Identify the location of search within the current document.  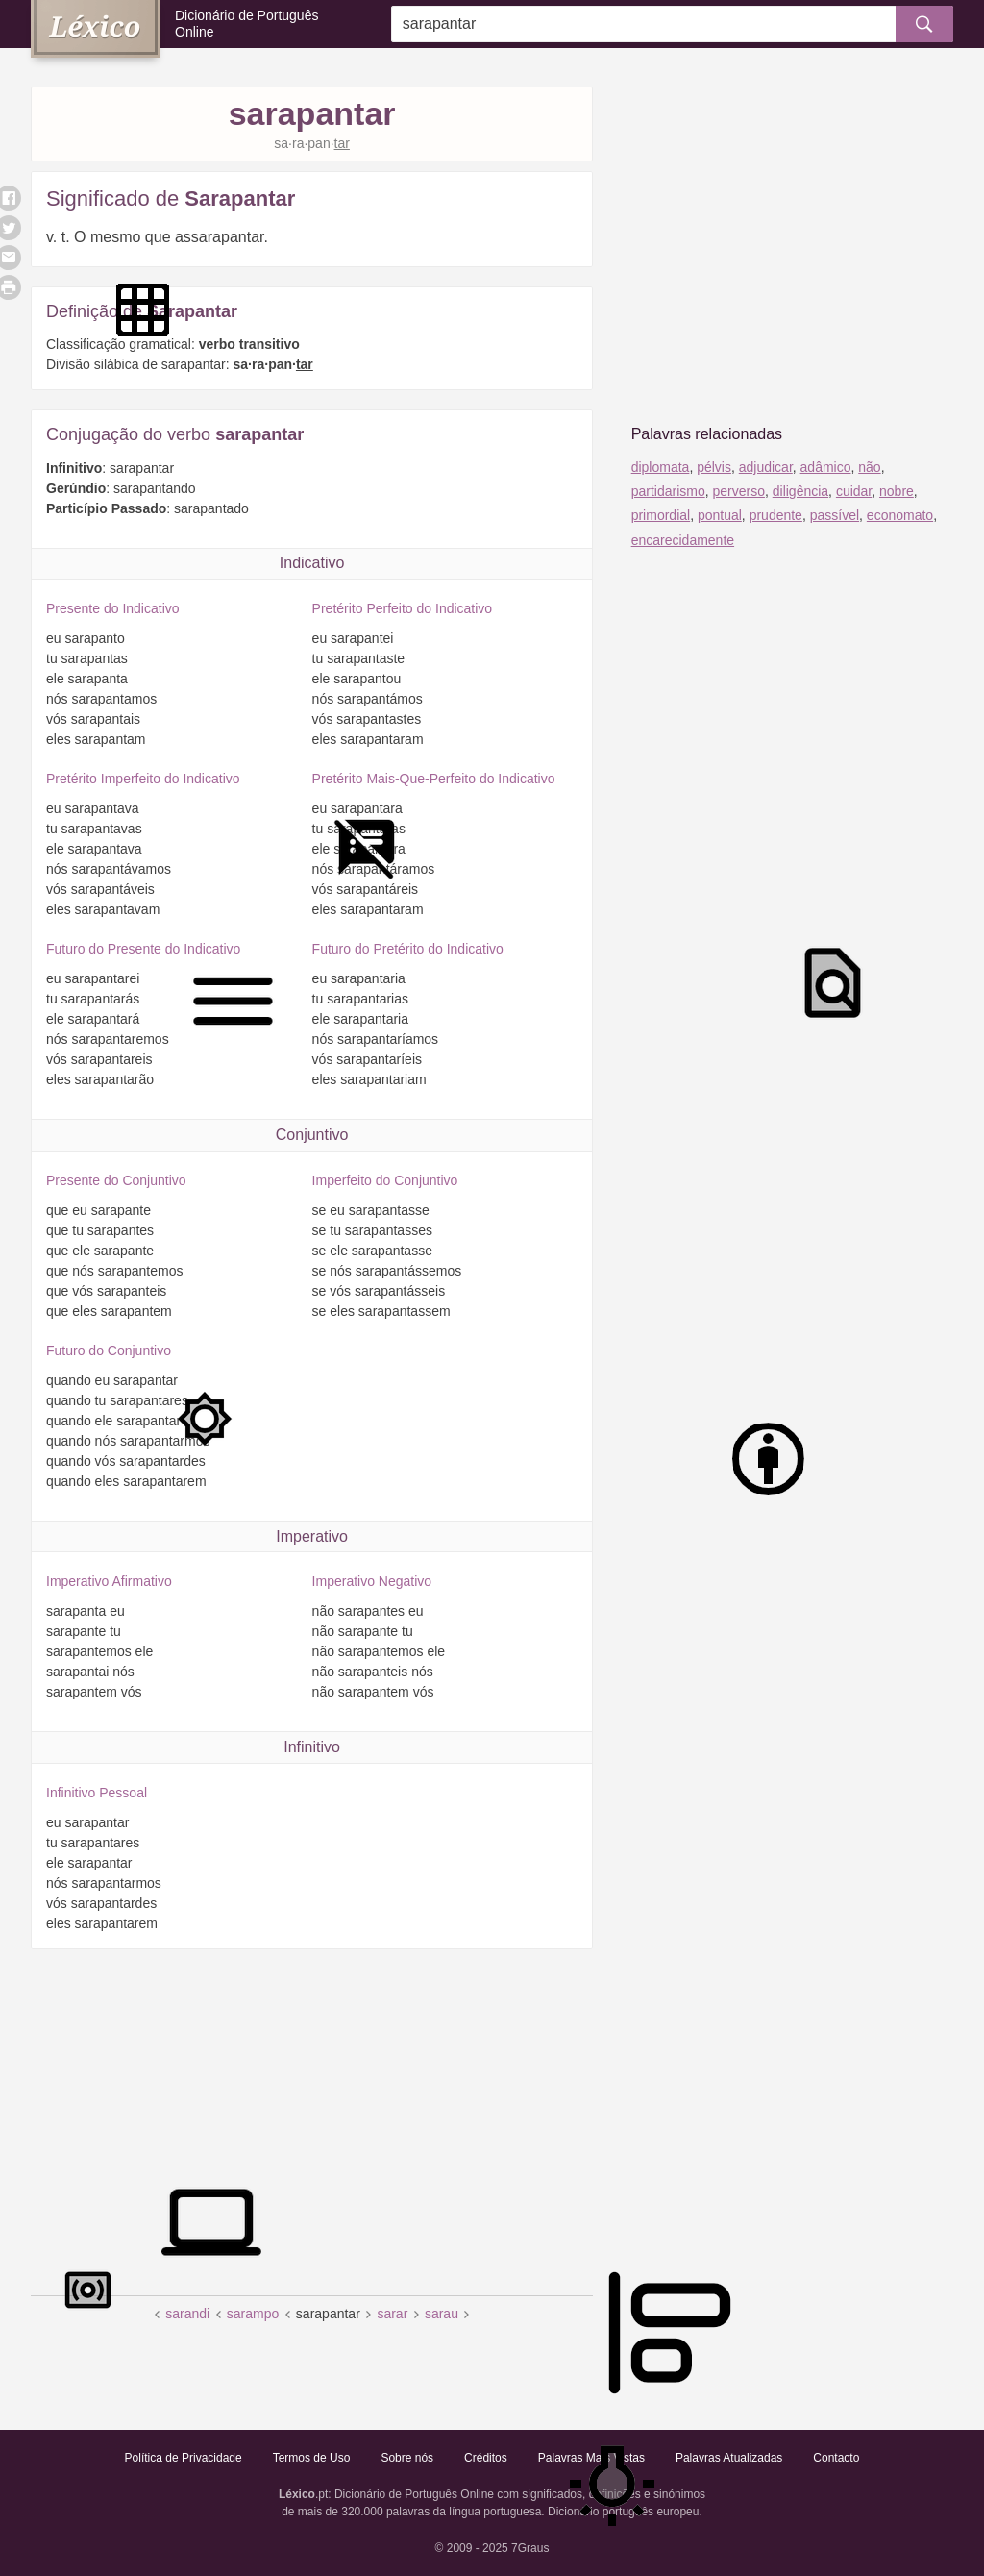
(832, 982).